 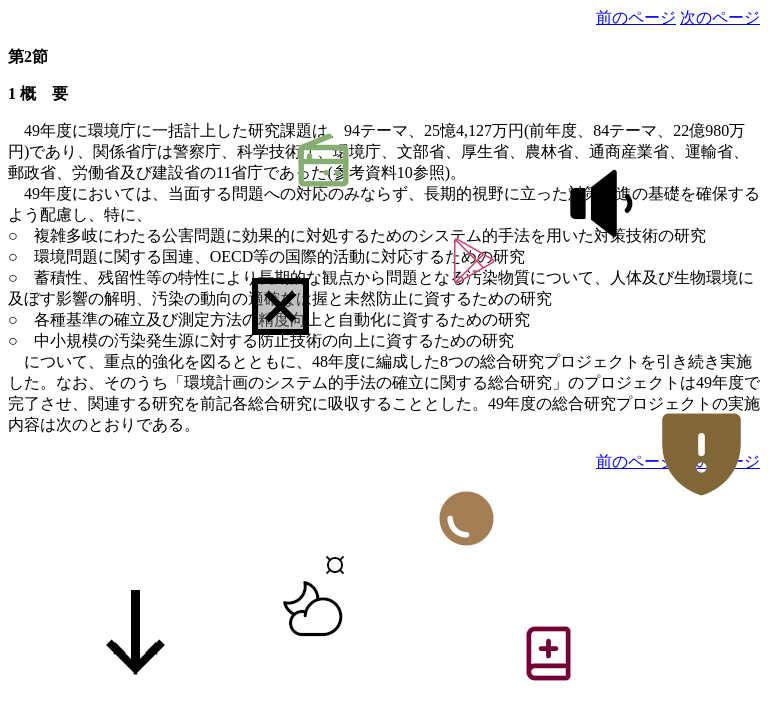 I want to click on view currency or monetary settings, so click(x=335, y=565).